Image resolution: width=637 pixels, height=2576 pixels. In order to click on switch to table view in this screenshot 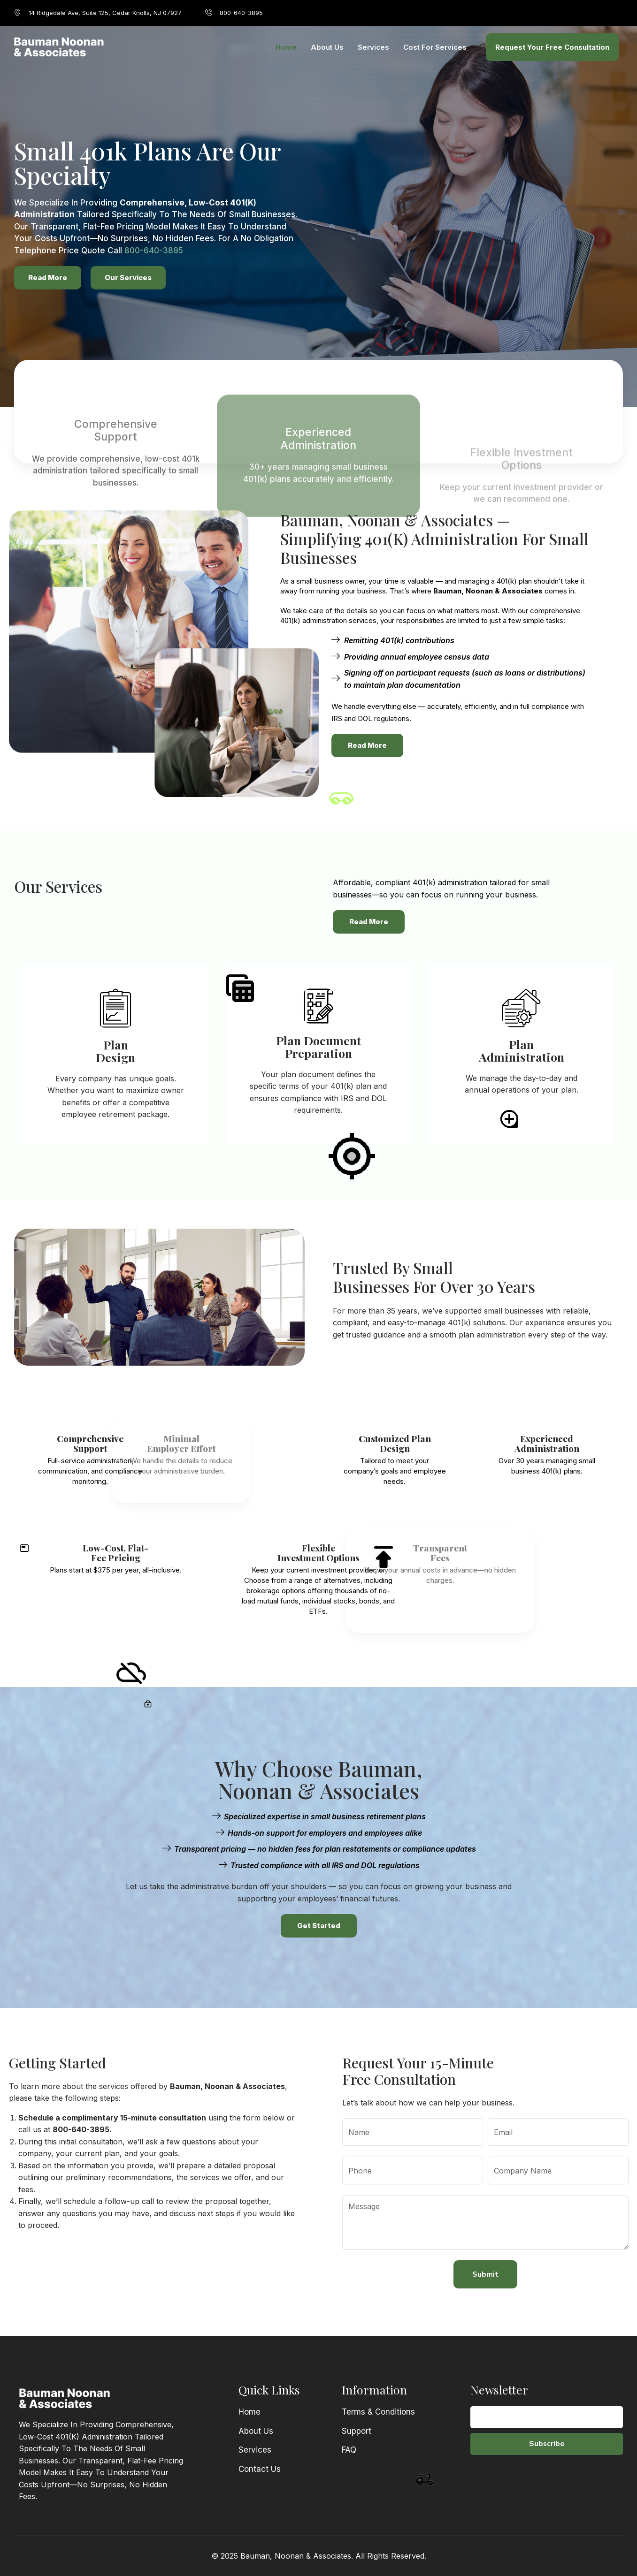, I will do `click(240, 988)`.